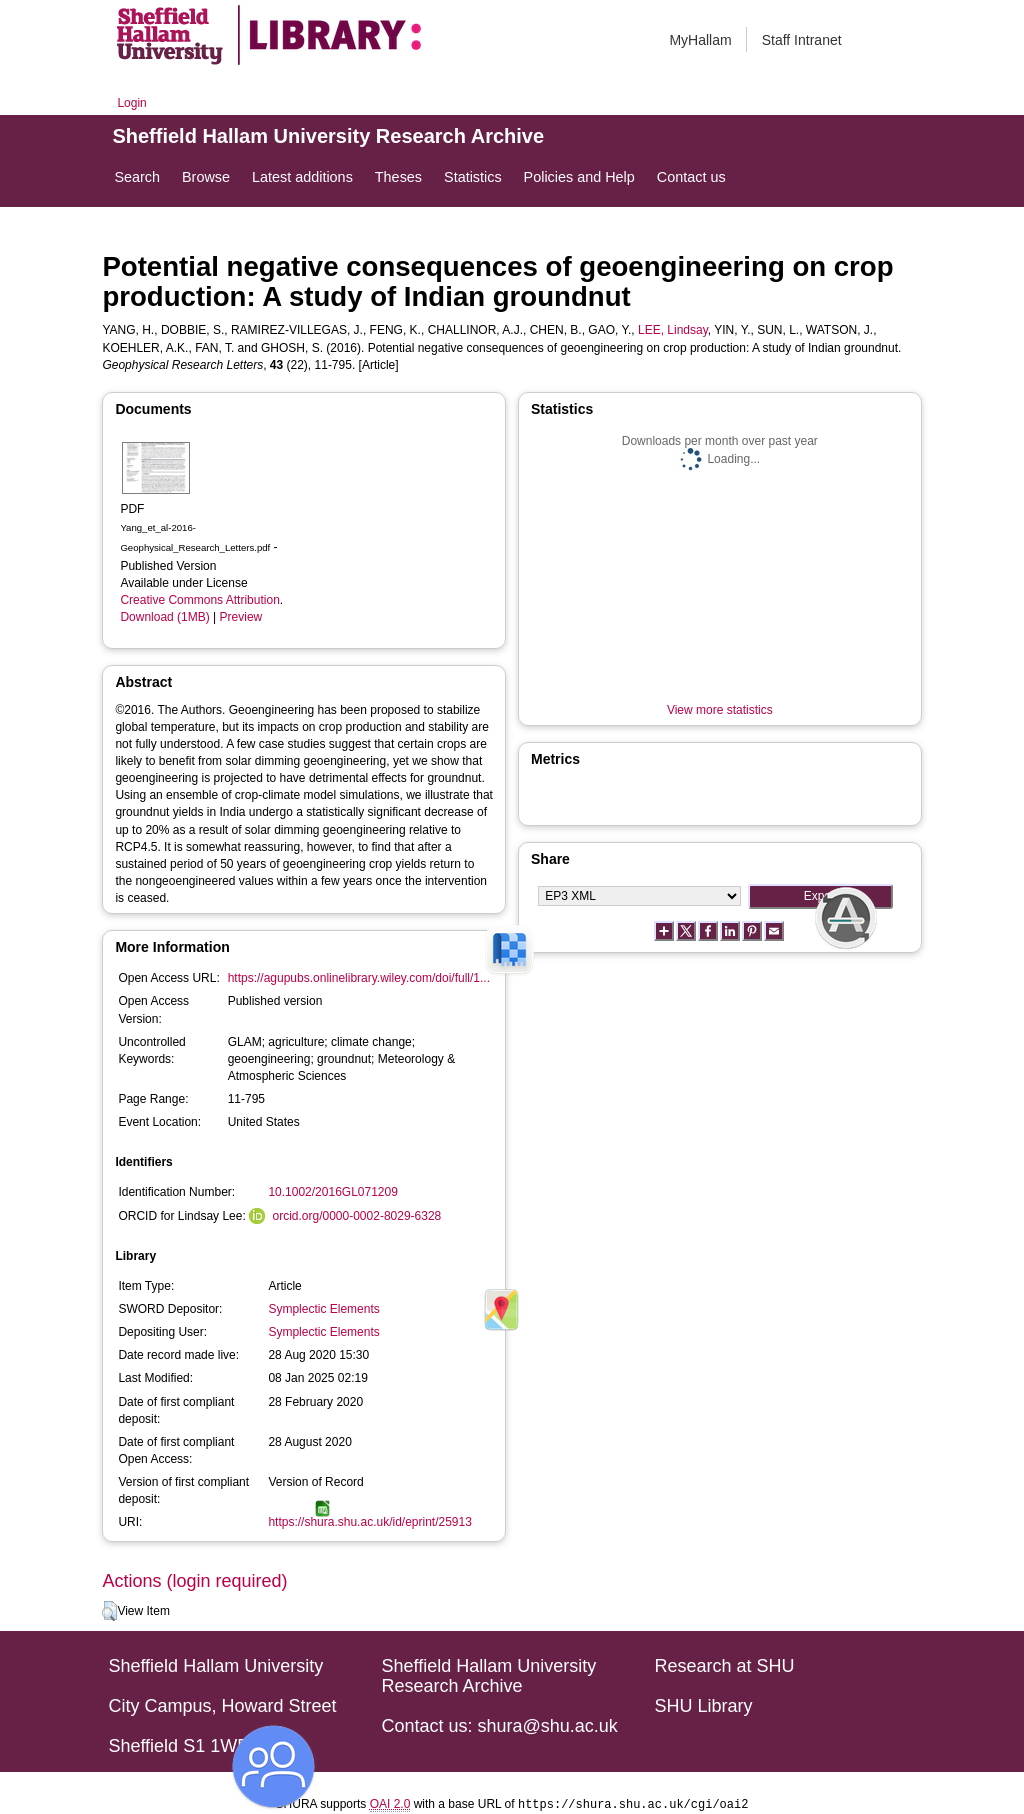 This screenshot has width=1024, height=1814. Describe the element at coordinates (273, 1766) in the screenshot. I see `manage user accounts and preferences` at that location.